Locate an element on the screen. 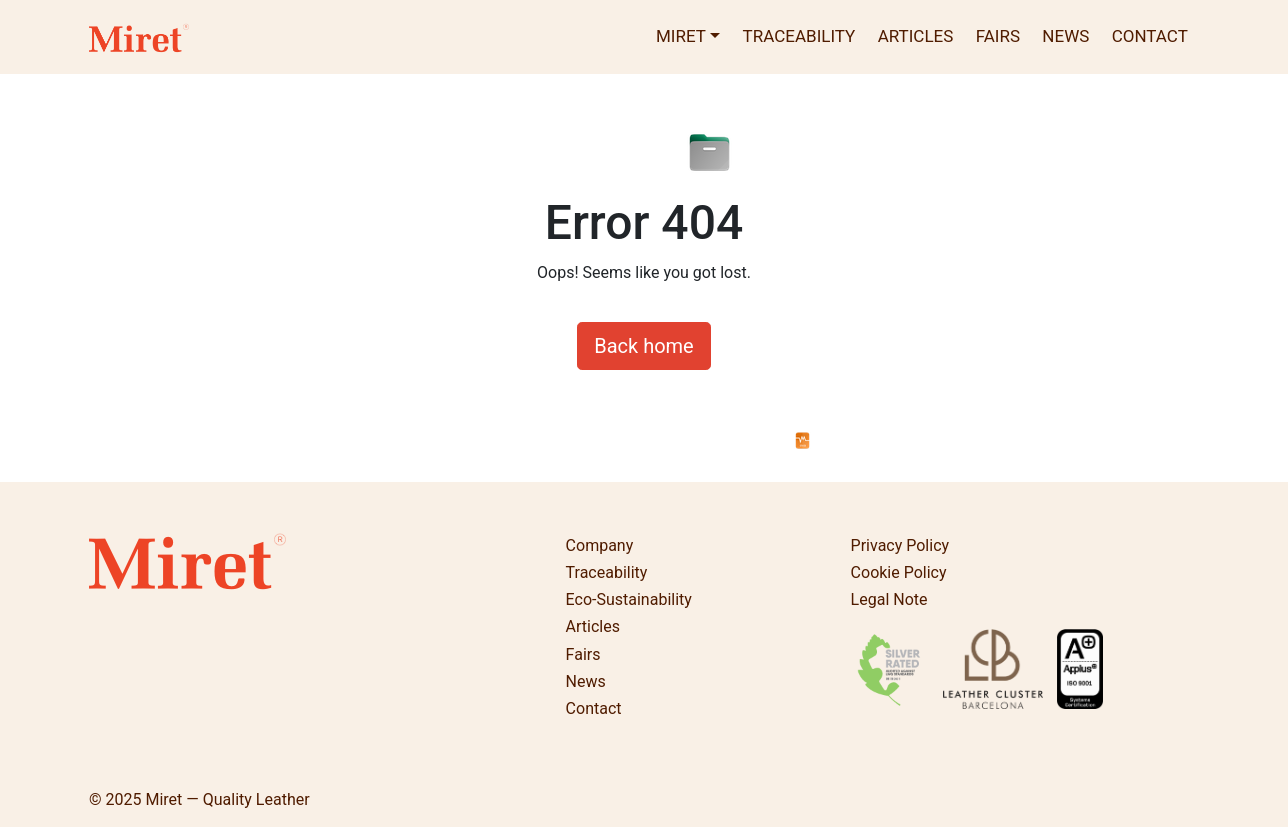  VirtualBox appliance file (.ova format) is located at coordinates (802, 440).